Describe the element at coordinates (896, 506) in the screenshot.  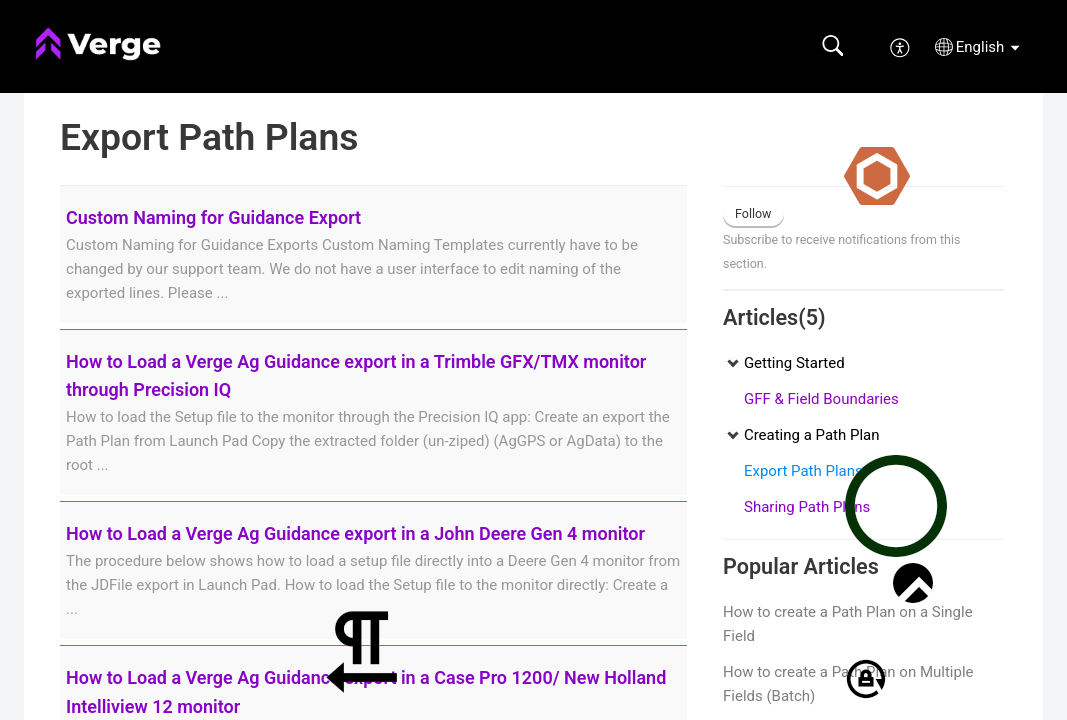
I see `sourcehut logo - link to sourcehut code hosting platform` at that location.